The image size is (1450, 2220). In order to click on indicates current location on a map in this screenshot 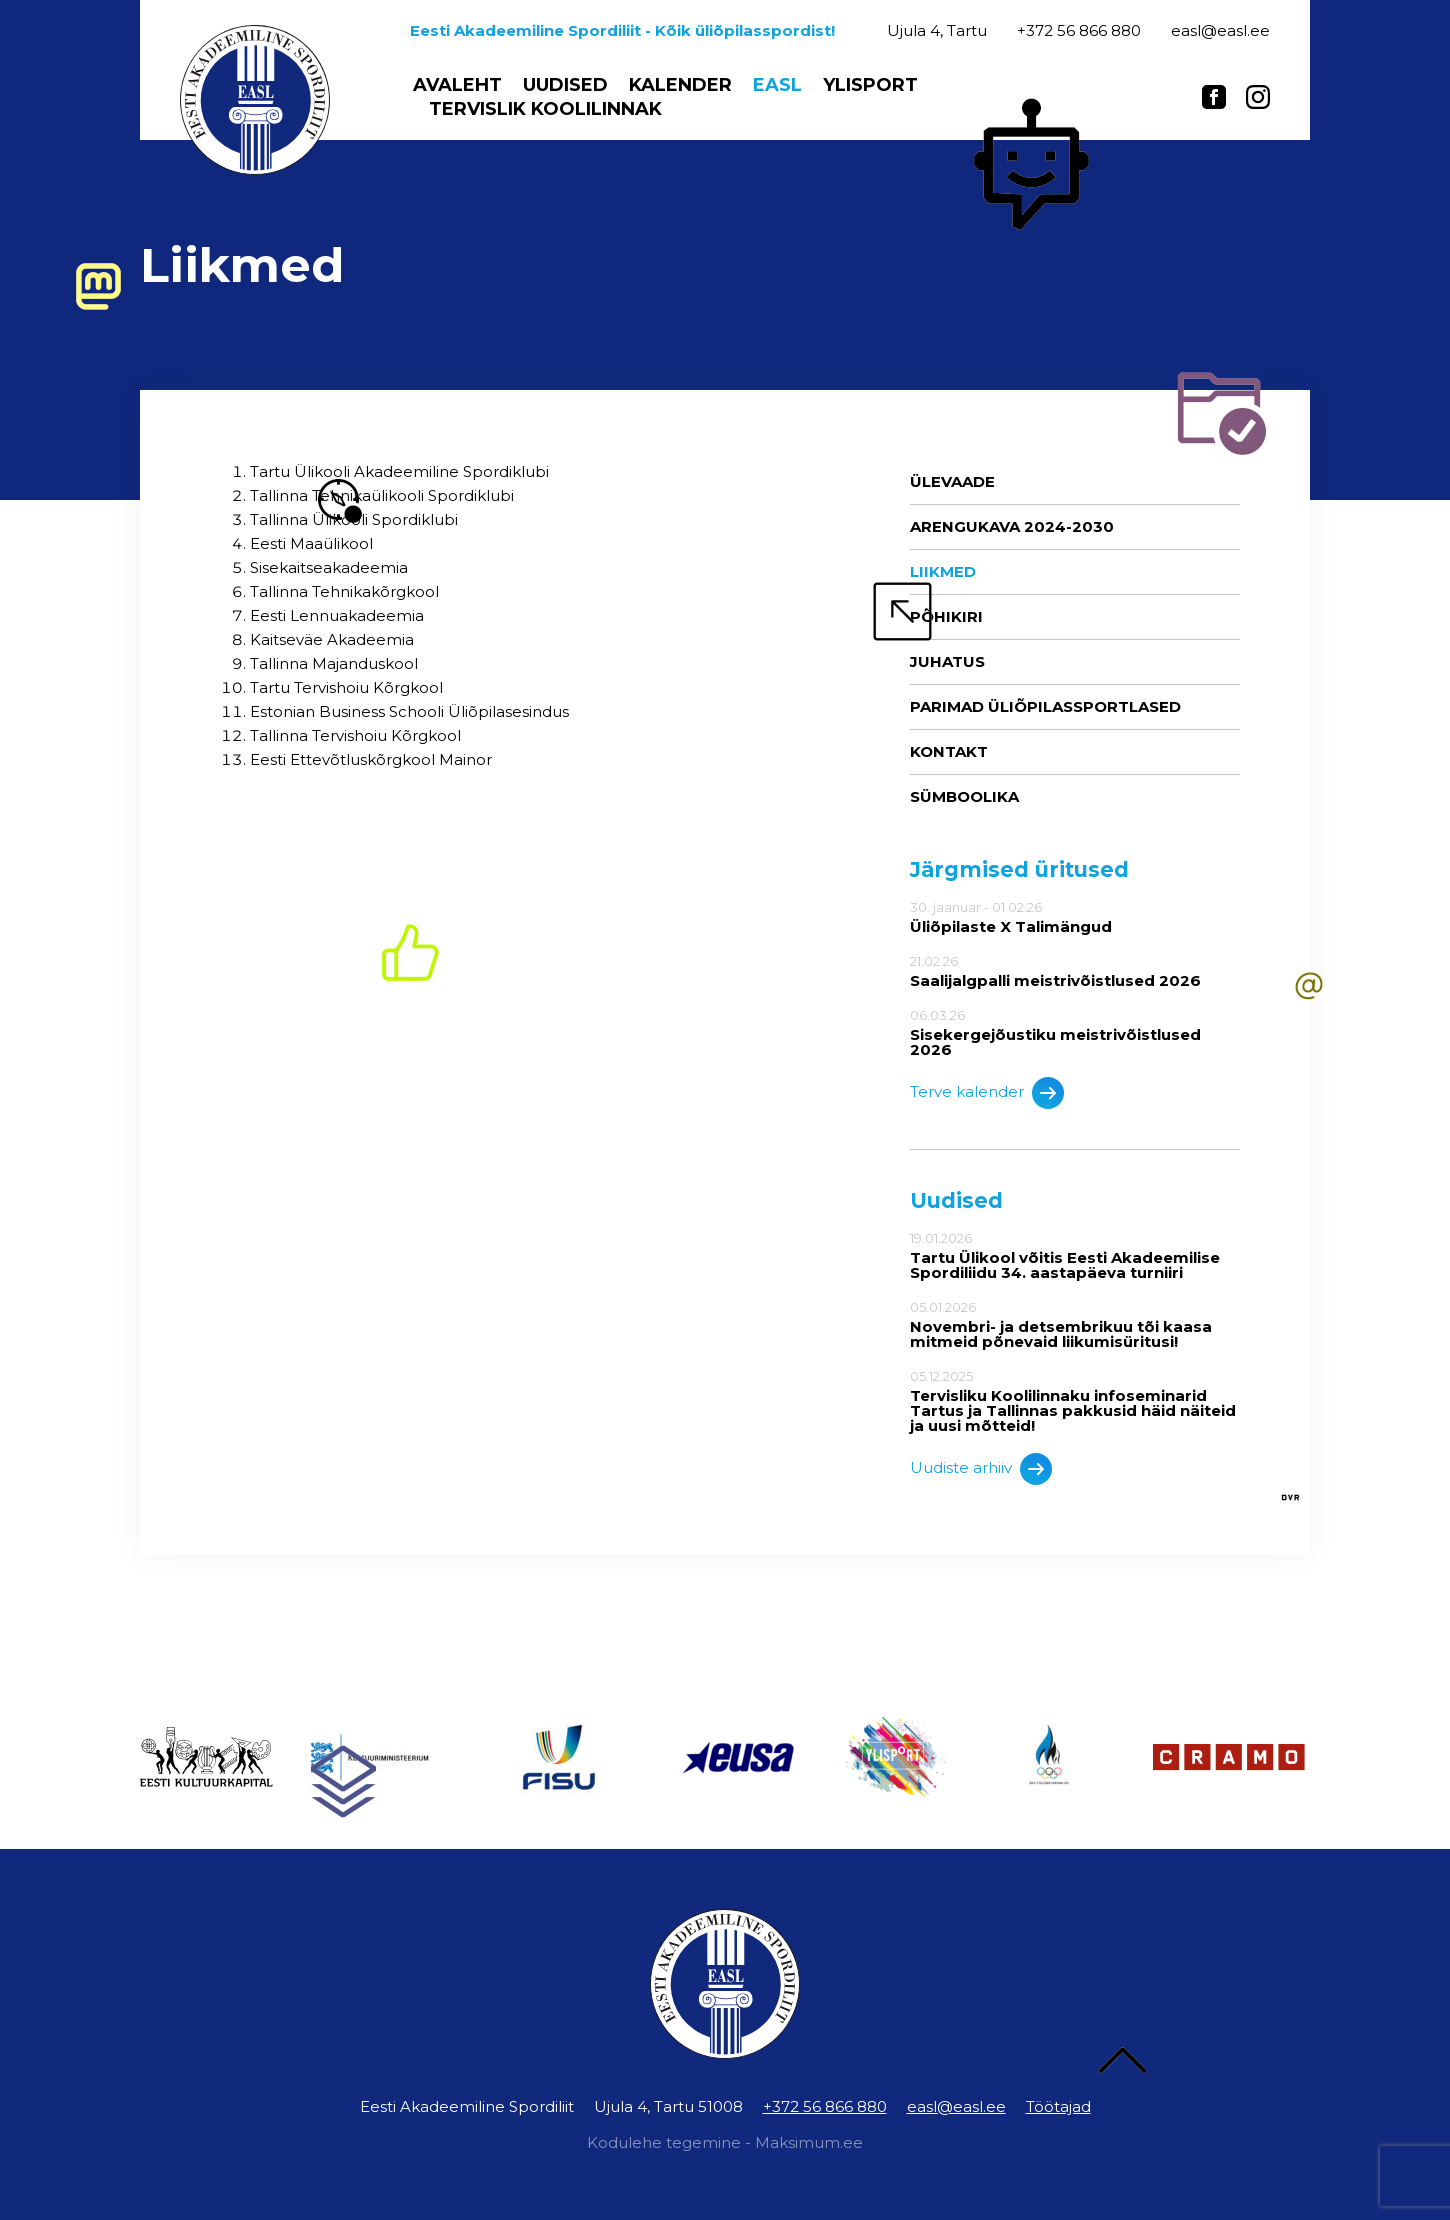, I will do `click(338, 499)`.